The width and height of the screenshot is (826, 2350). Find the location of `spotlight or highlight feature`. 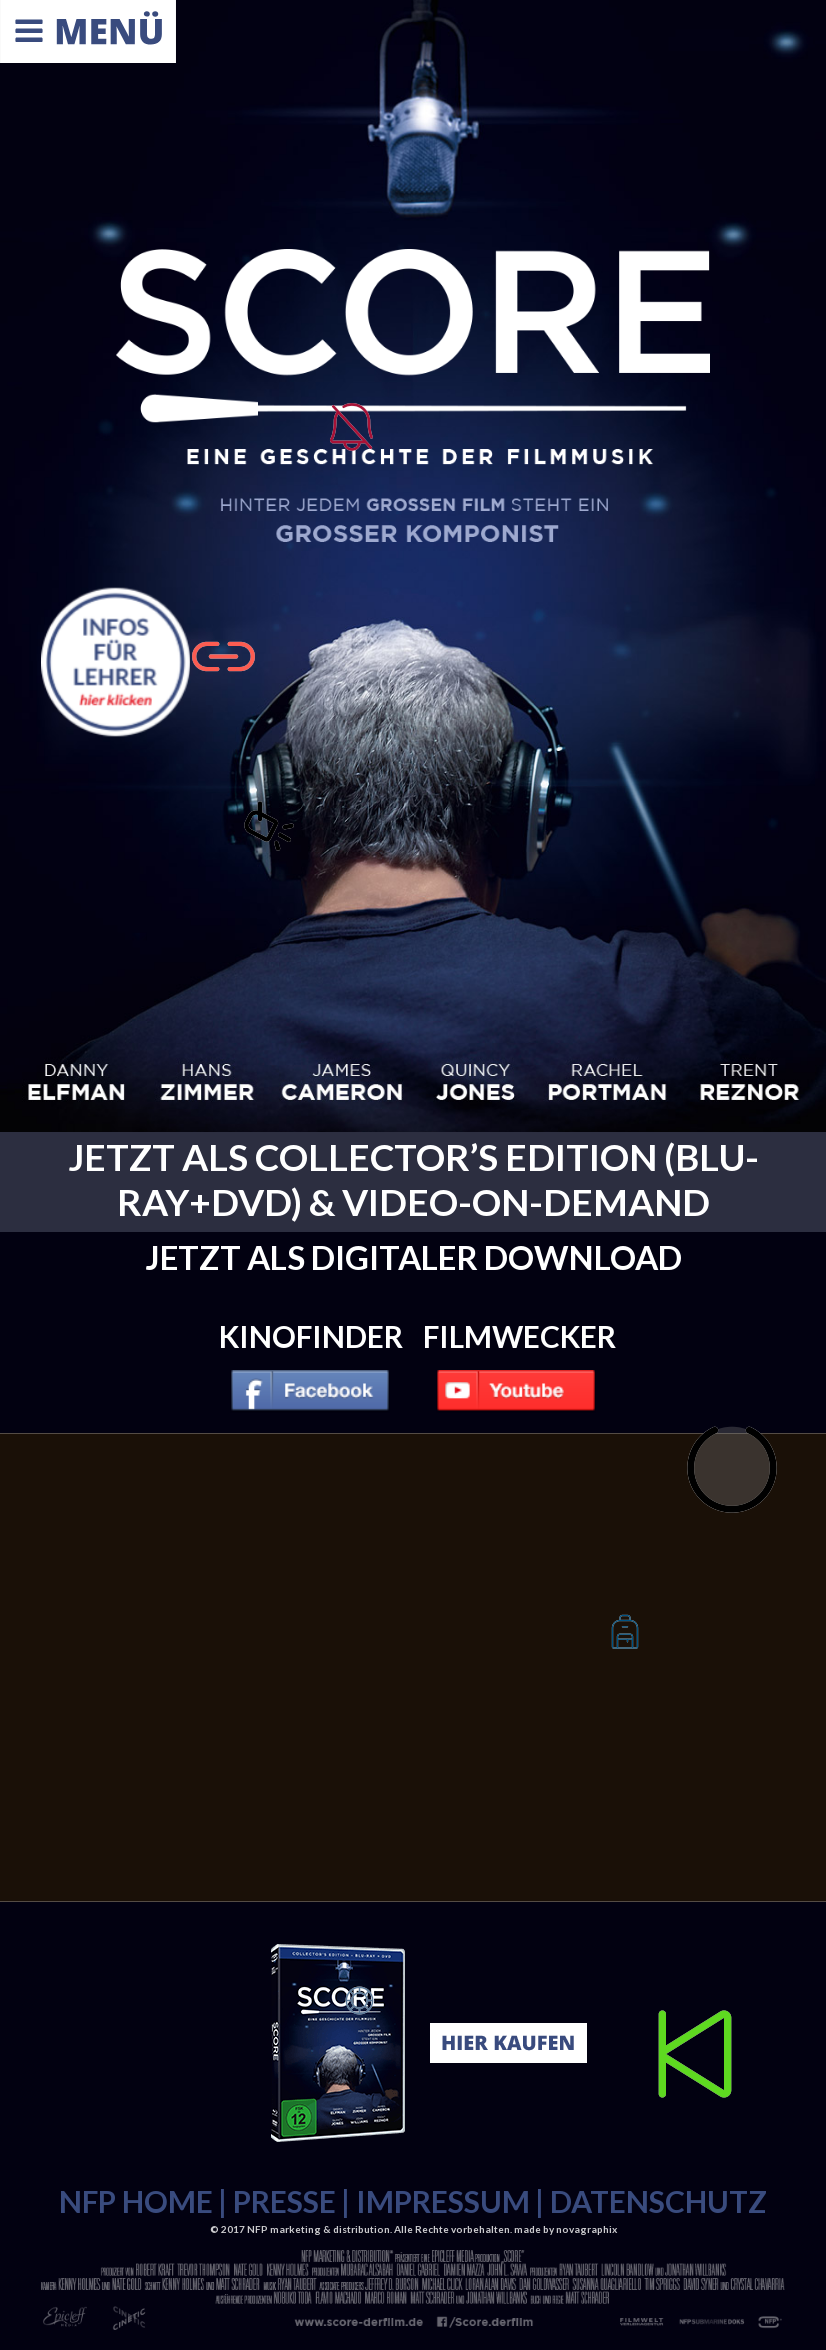

spotlight or highlight feature is located at coordinates (269, 826).